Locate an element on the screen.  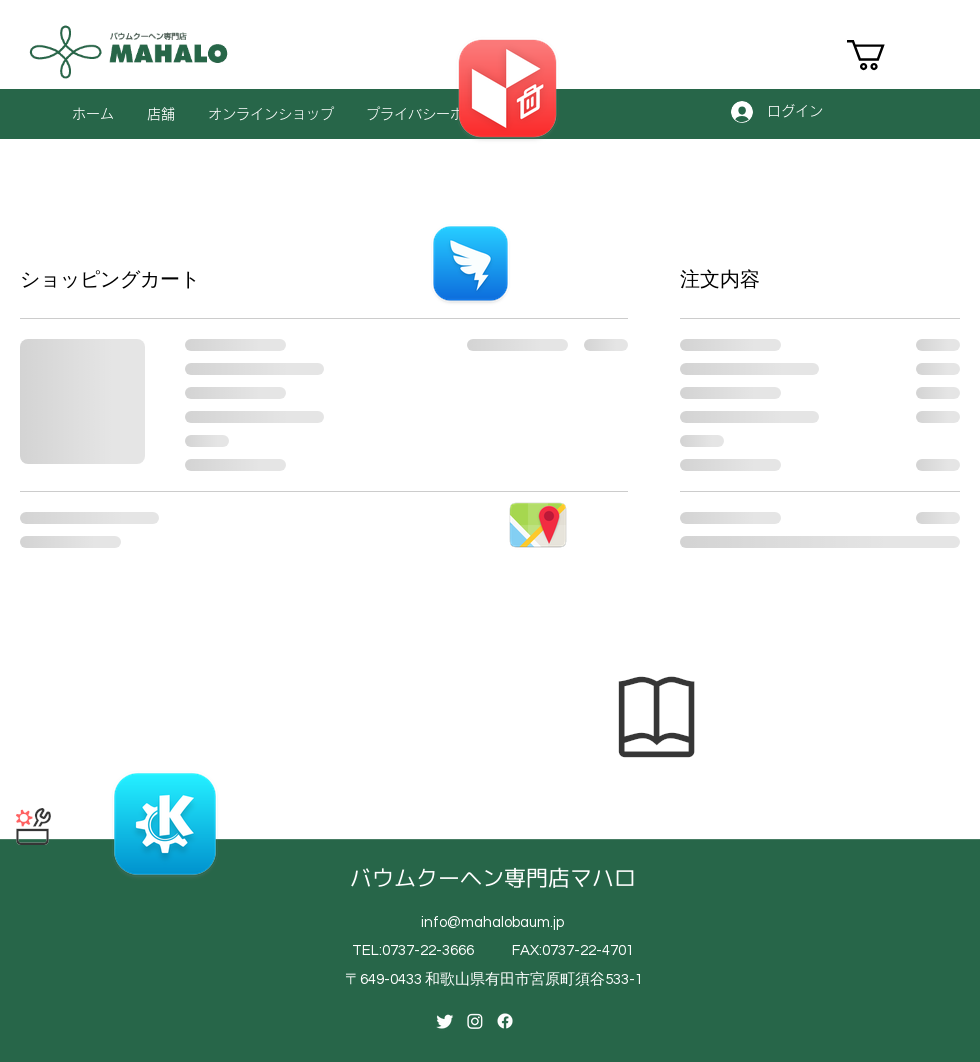
open flatsweep app for system cleanup is located at coordinates (507, 88).